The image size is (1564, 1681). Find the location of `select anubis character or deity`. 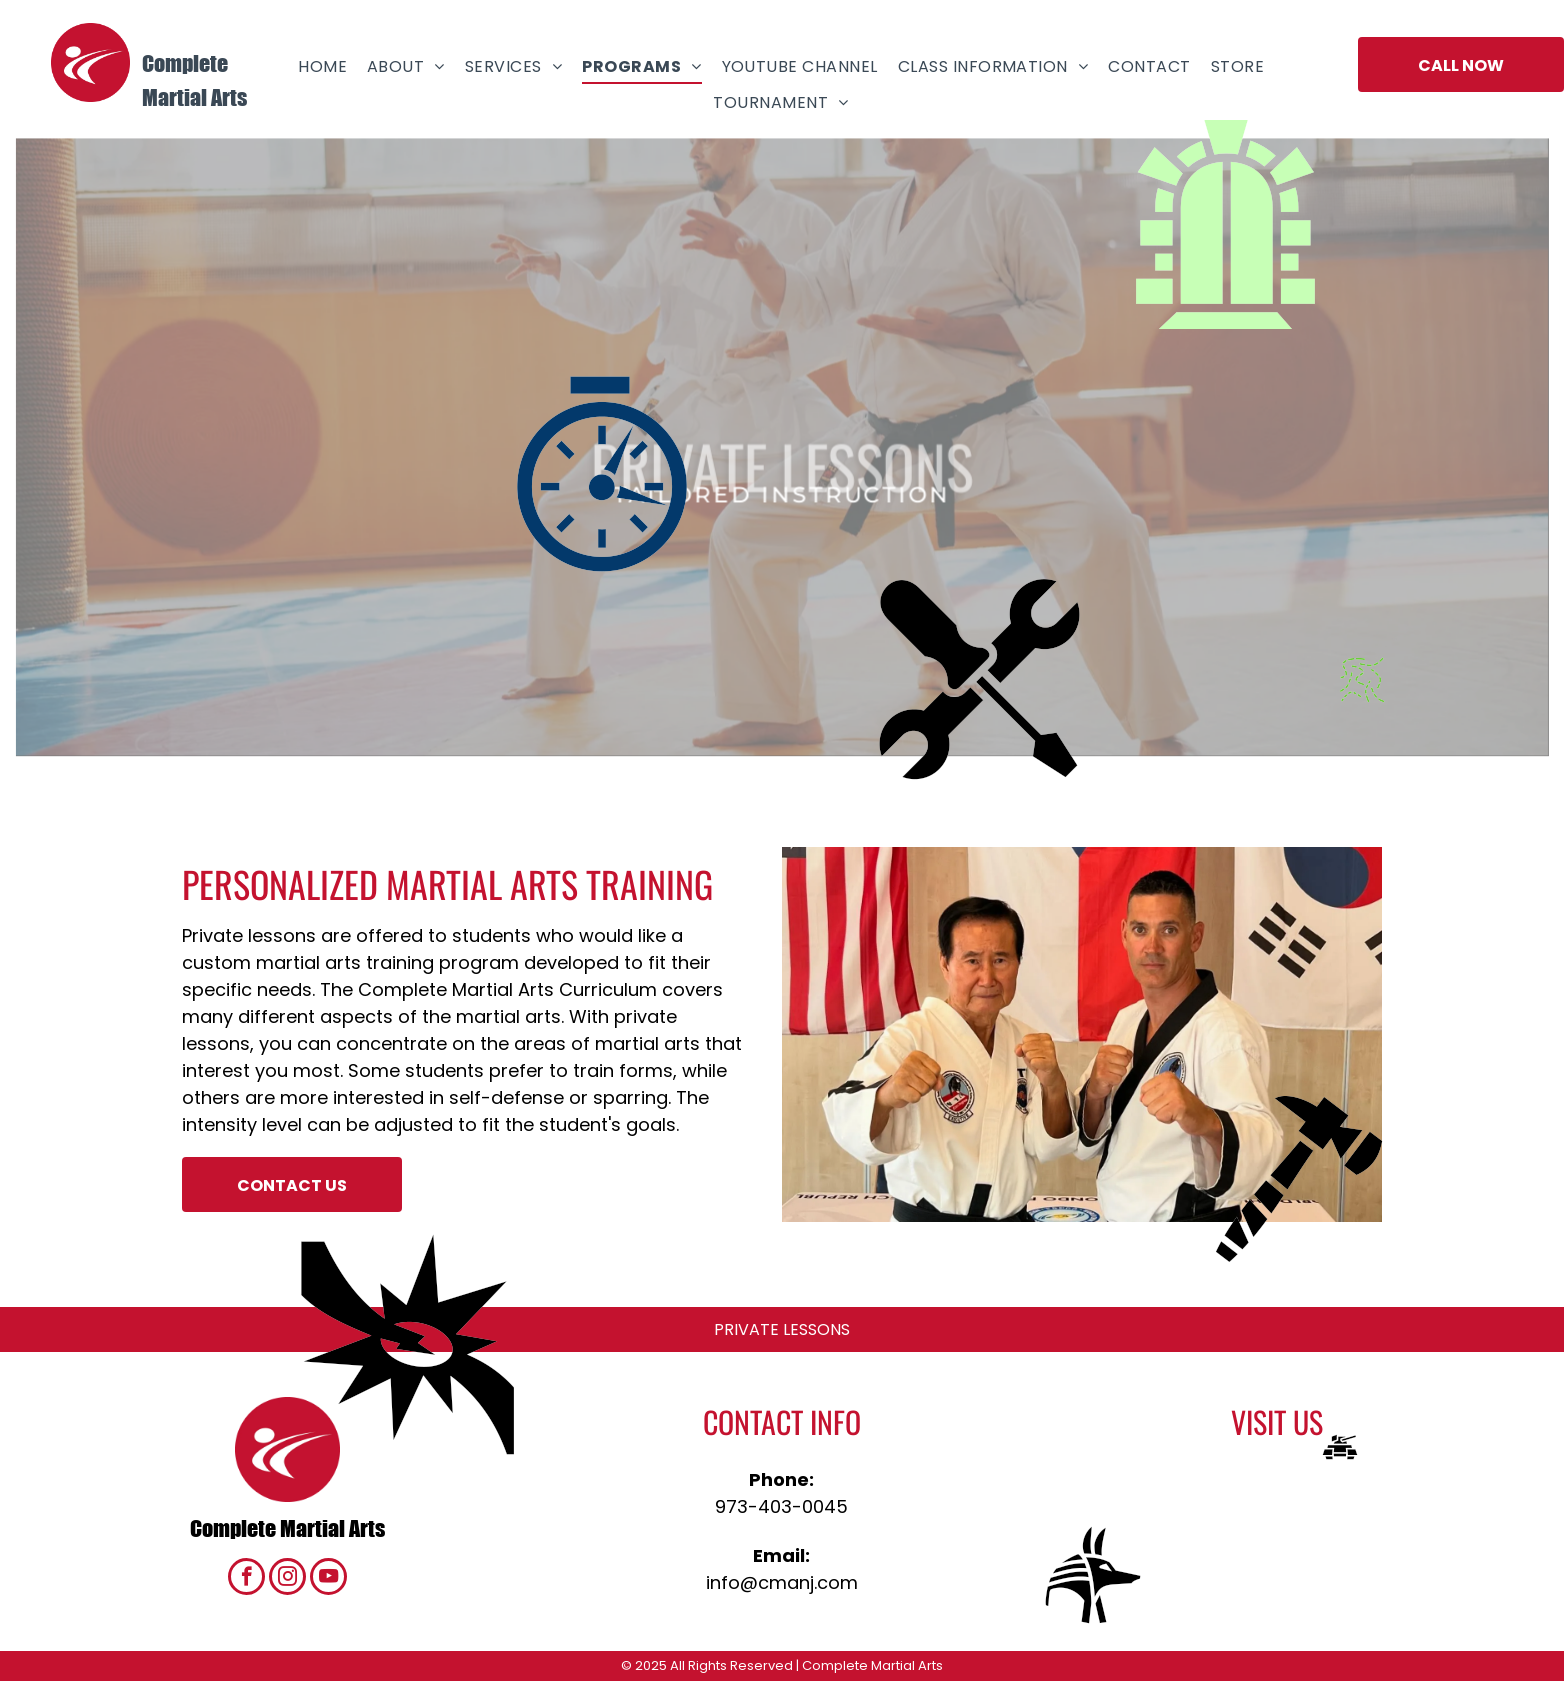

select anubis character or deity is located at coordinates (1093, 1575).